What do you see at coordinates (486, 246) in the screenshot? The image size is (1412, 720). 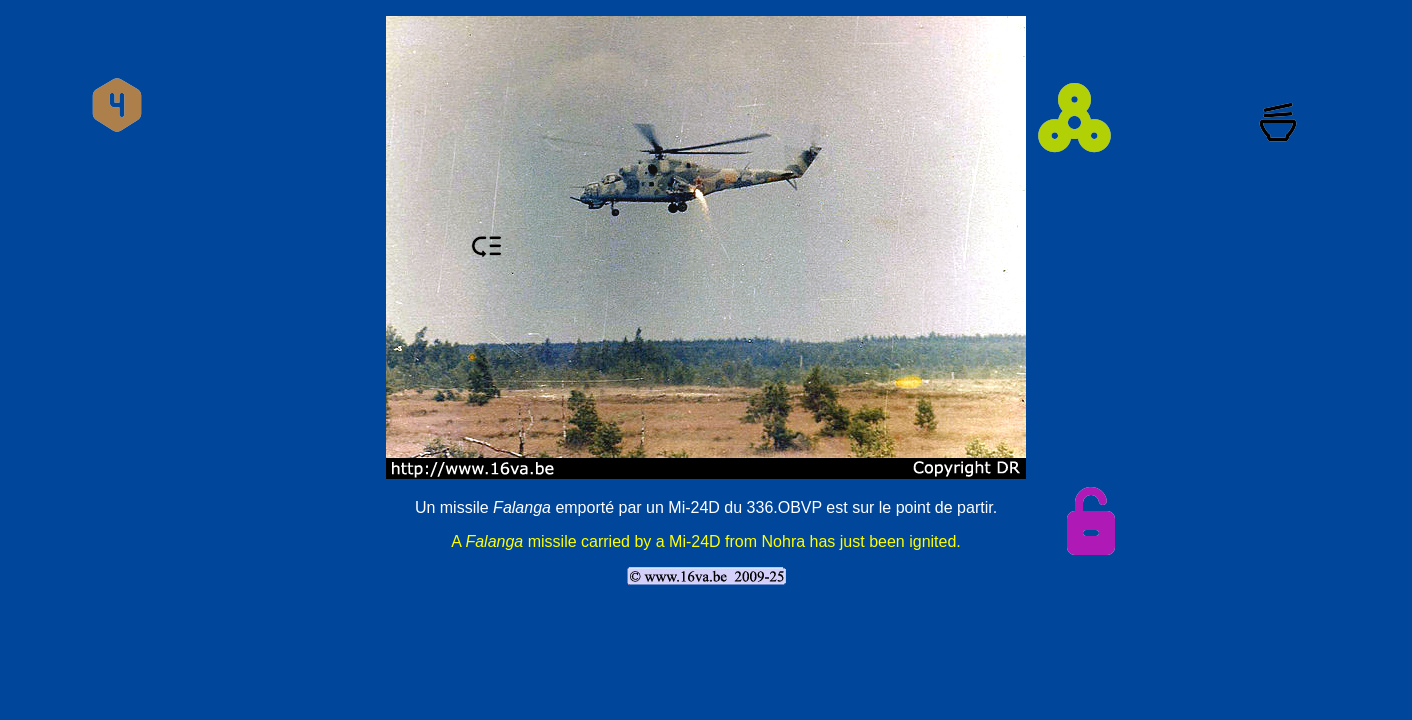 I see `move item to the bottom of the list` at bounding box center [486, 246].